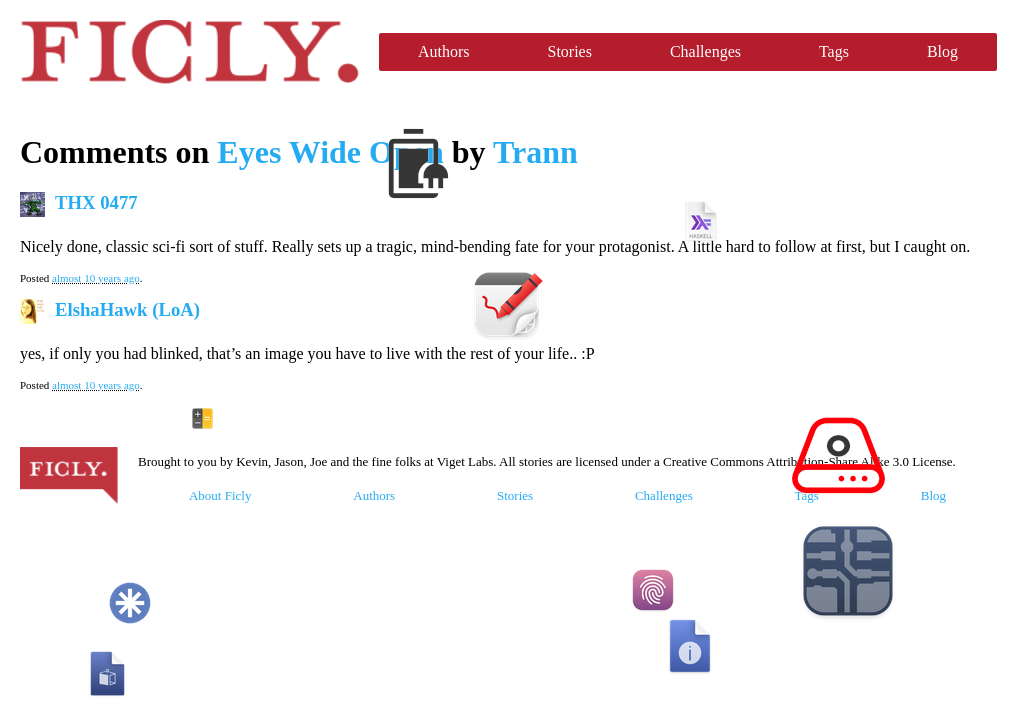  I want to click on open drawing app, so click(506, 304).